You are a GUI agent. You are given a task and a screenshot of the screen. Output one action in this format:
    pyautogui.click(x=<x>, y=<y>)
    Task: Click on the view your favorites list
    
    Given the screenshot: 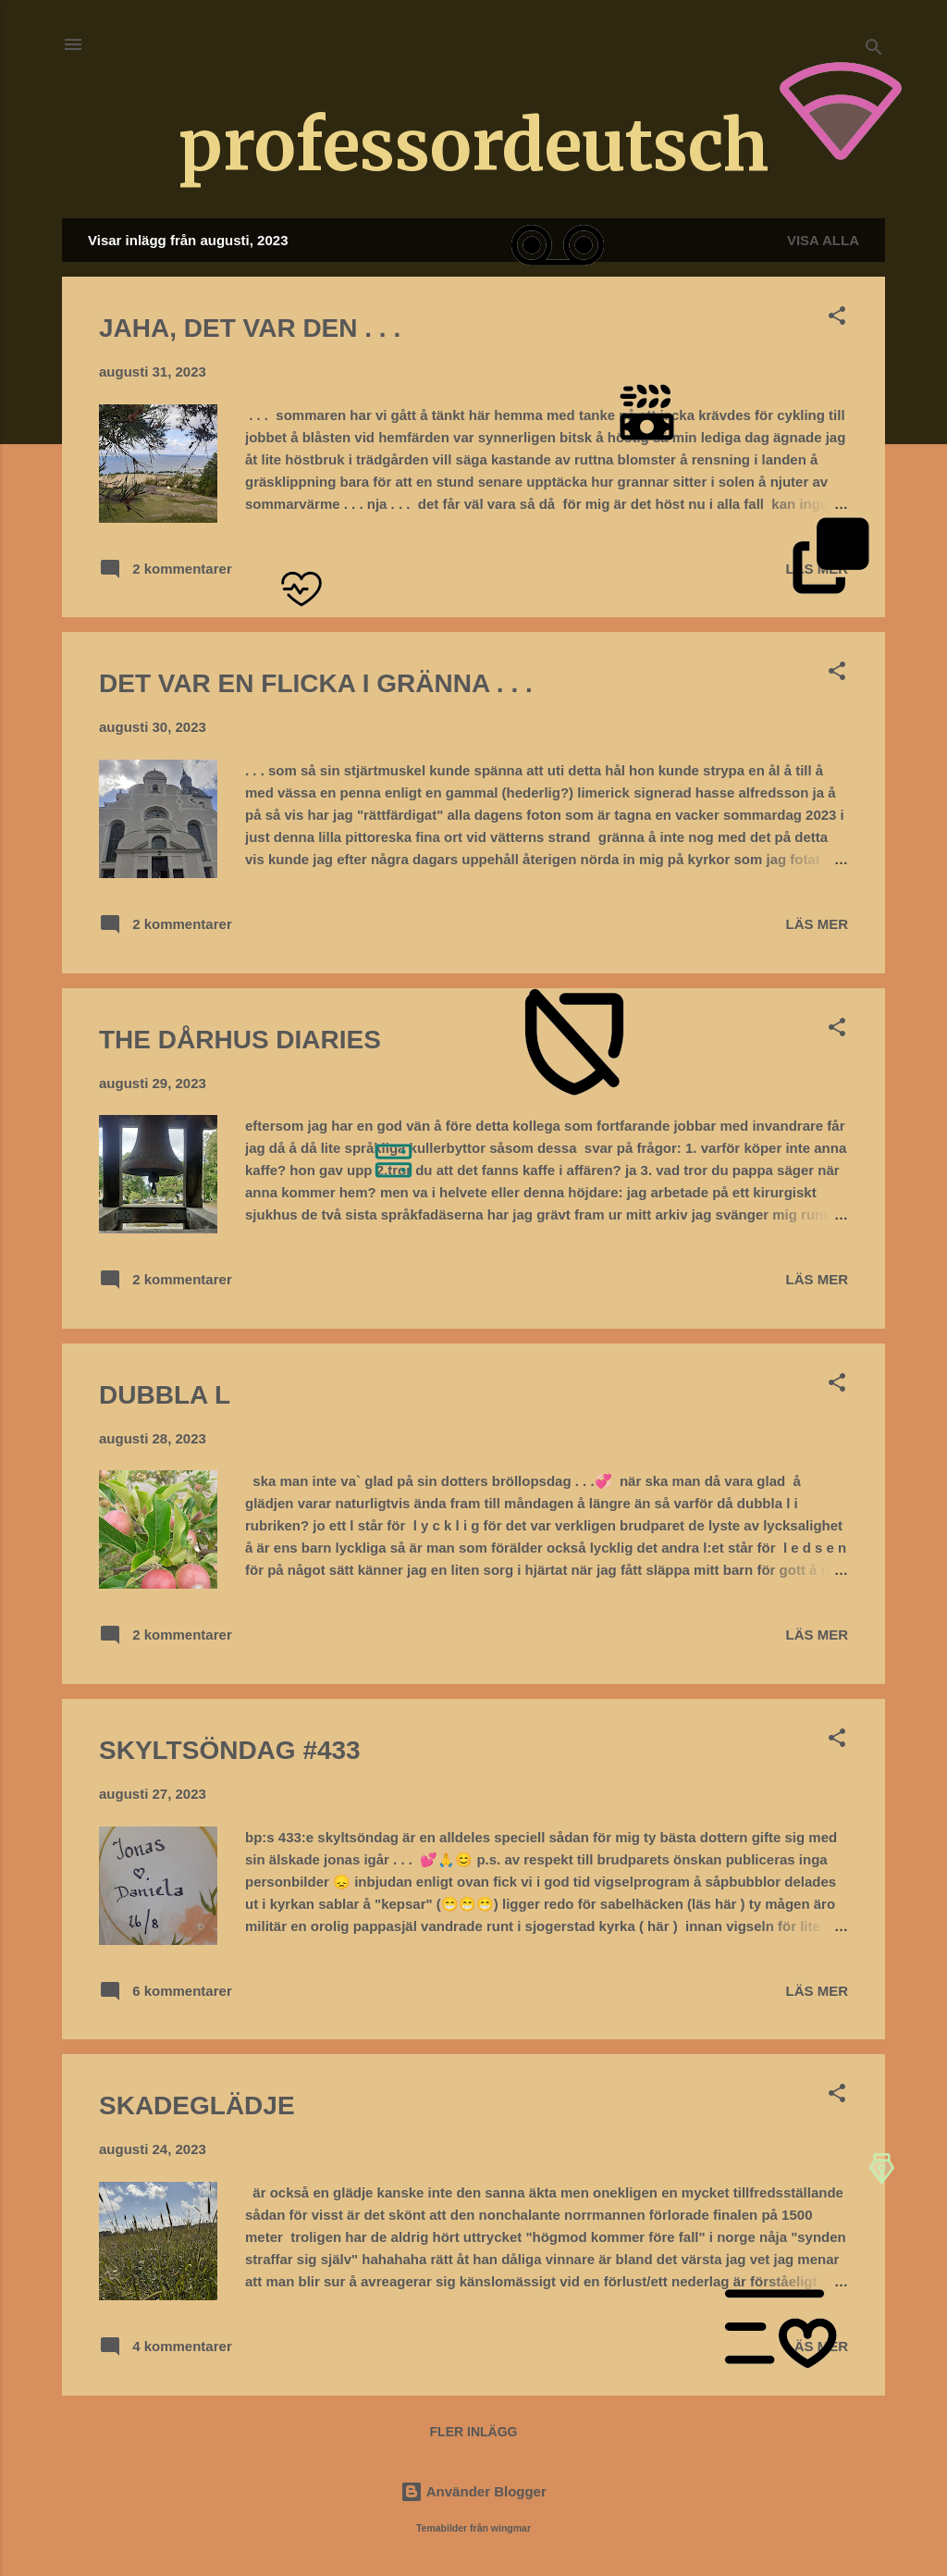 What is the action you would take?
    pyautogui.click(x=774, y=2326)
    